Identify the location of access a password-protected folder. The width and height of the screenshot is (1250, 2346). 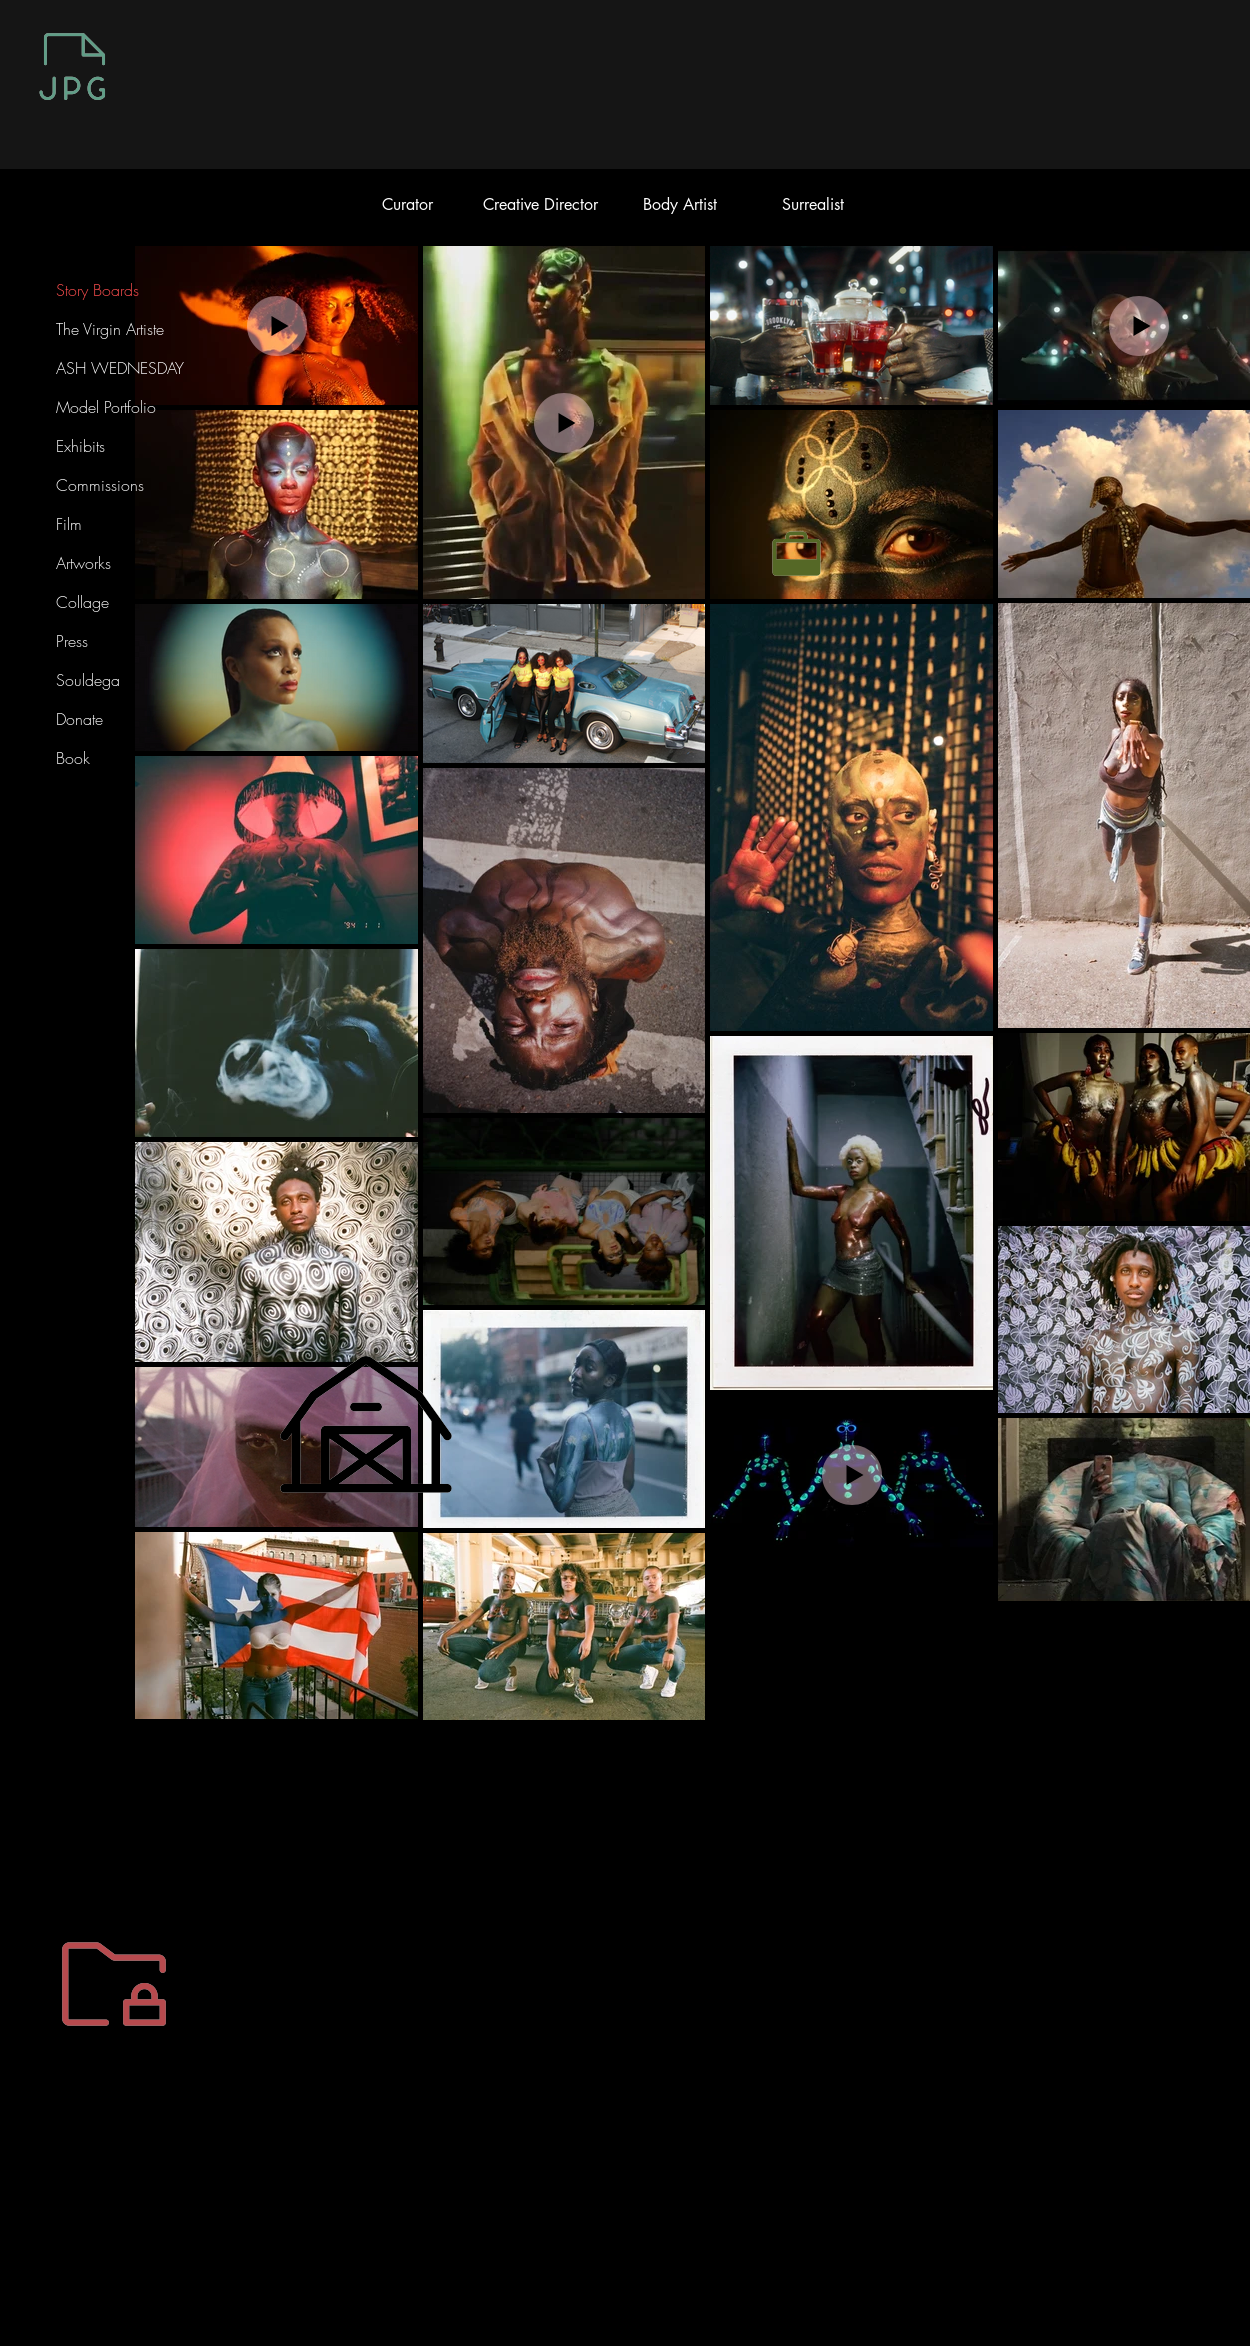
(114, 1982).